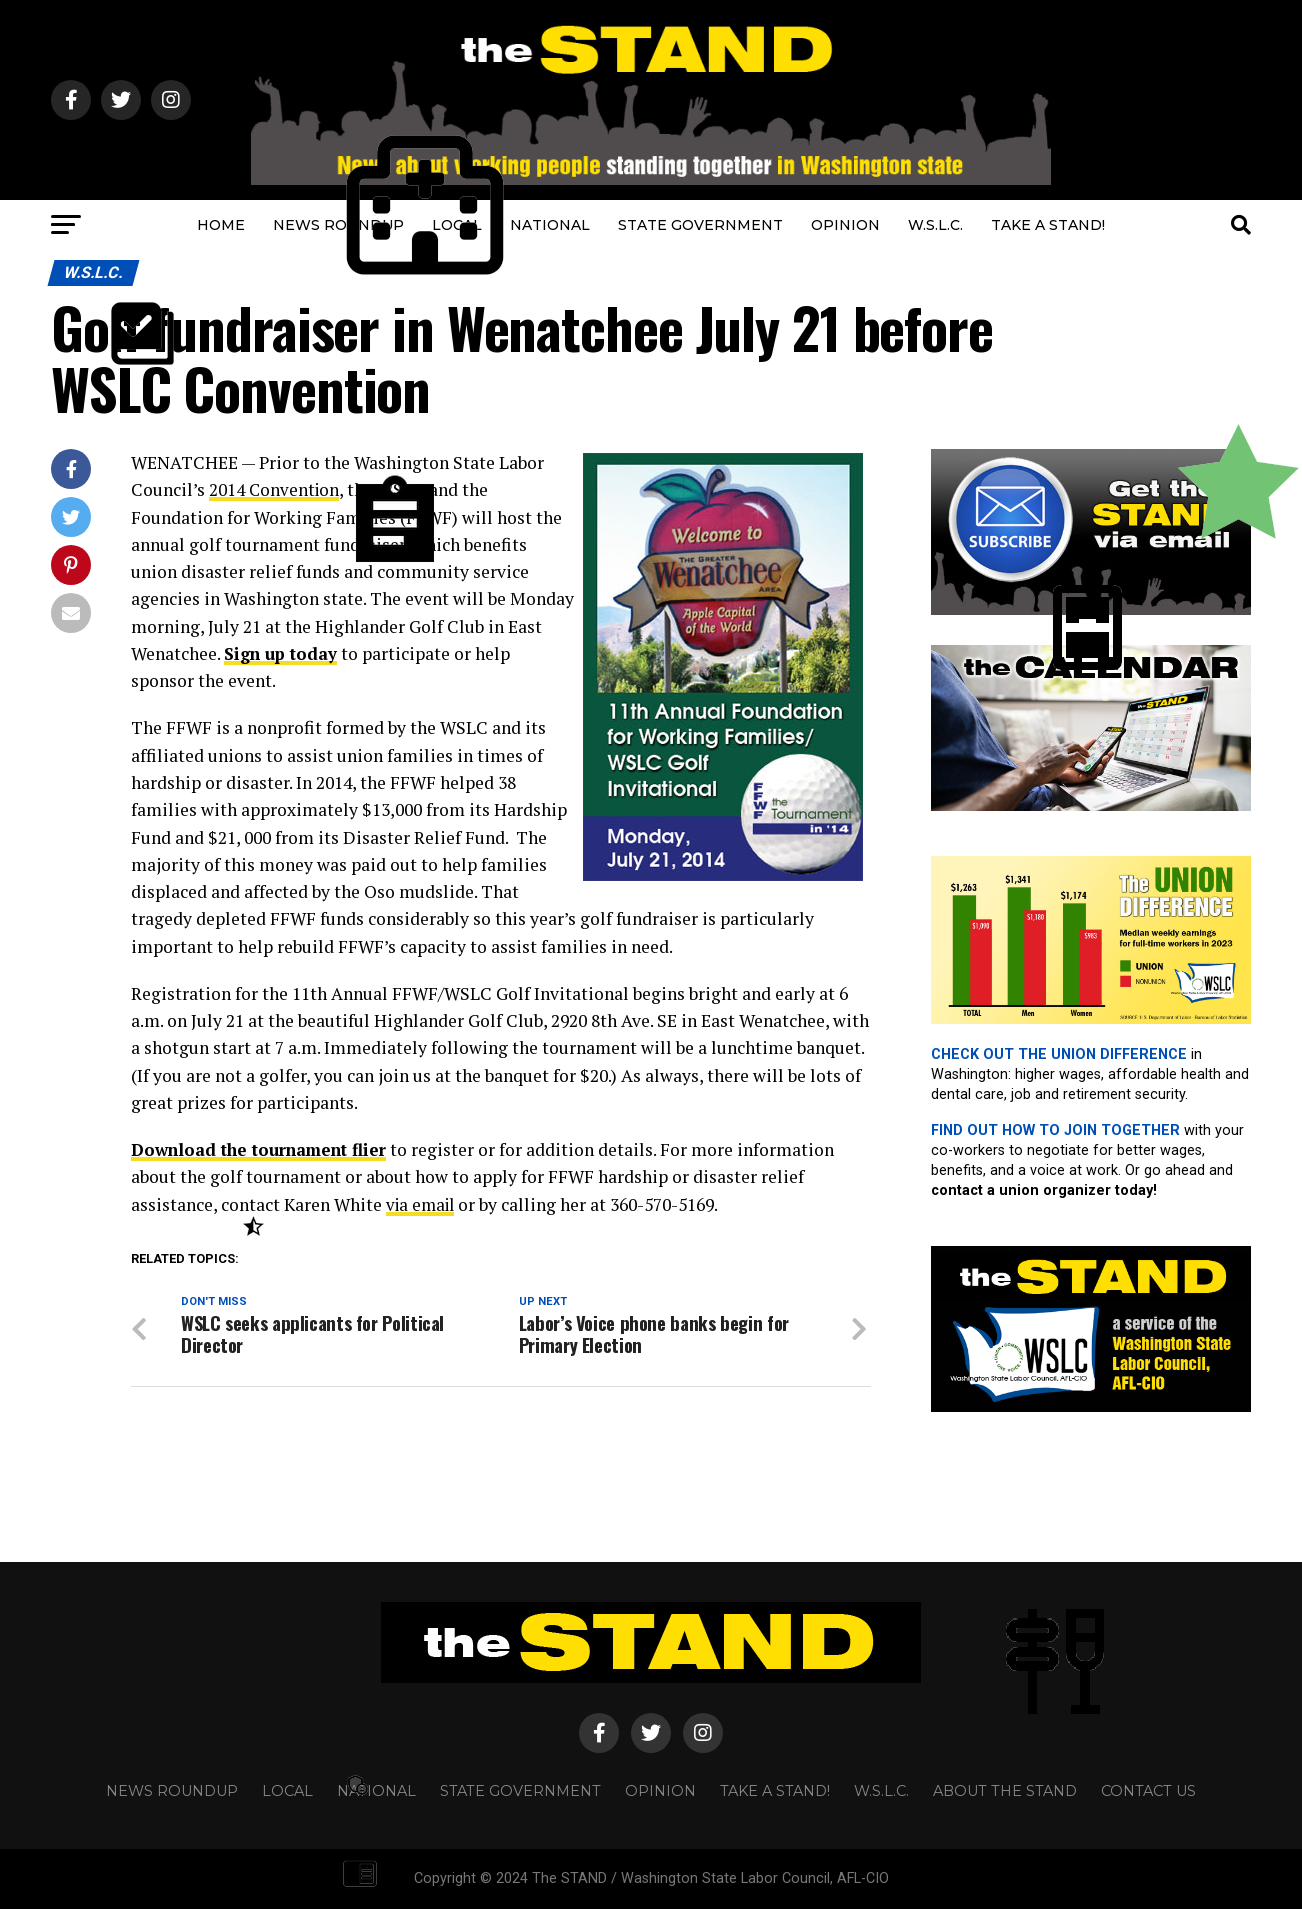 The width and height of the screenshot is (1302, 1909). Describe the element at coordinates (1056, 1661) in the screenshot. I see `browse tapas or small plates menu` at that location.